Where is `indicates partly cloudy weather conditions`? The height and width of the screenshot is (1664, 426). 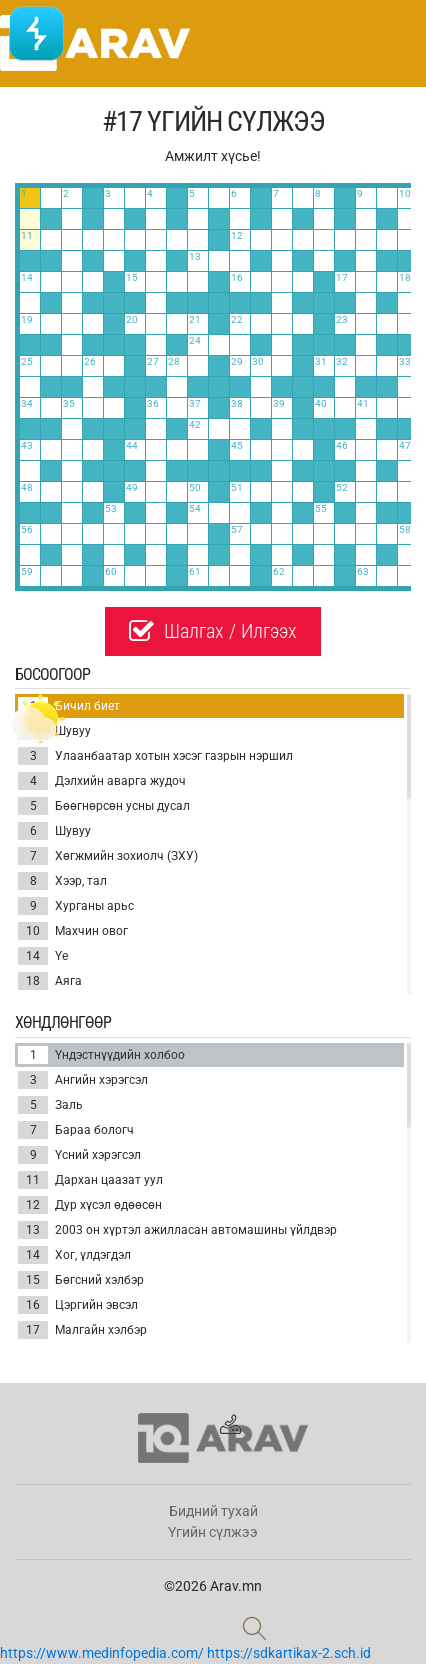
indicates partly cloudy weather conditions is located at coordinates (38, 719).